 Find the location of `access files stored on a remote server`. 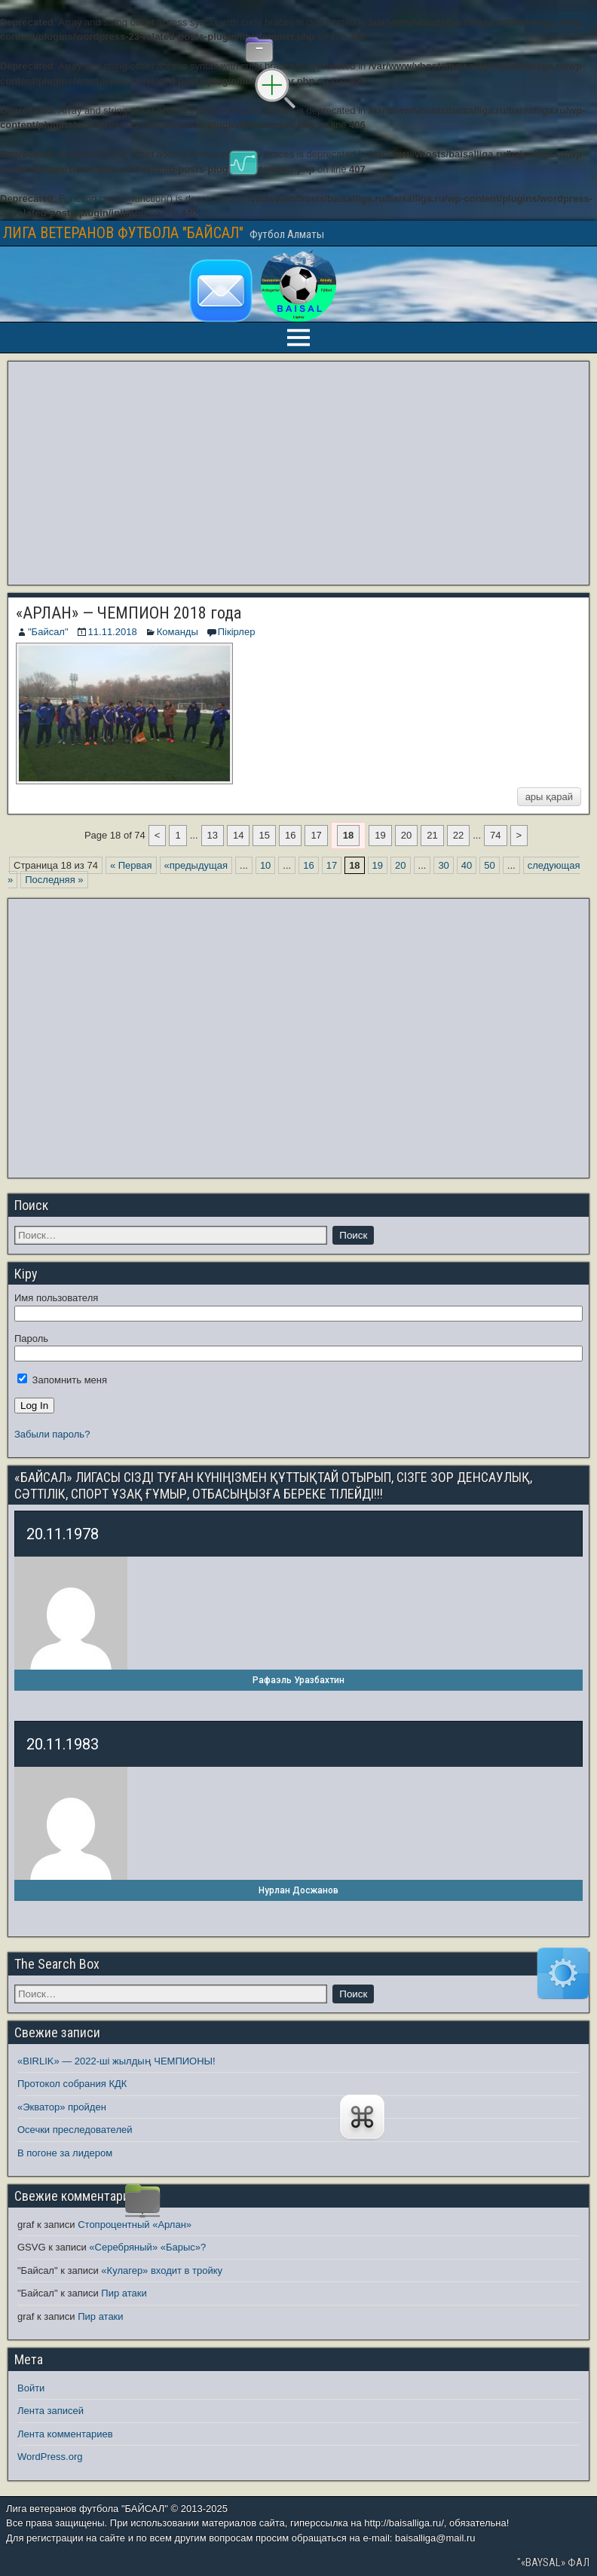

access files stored on a remote server is located at coordinates (142, 2200).